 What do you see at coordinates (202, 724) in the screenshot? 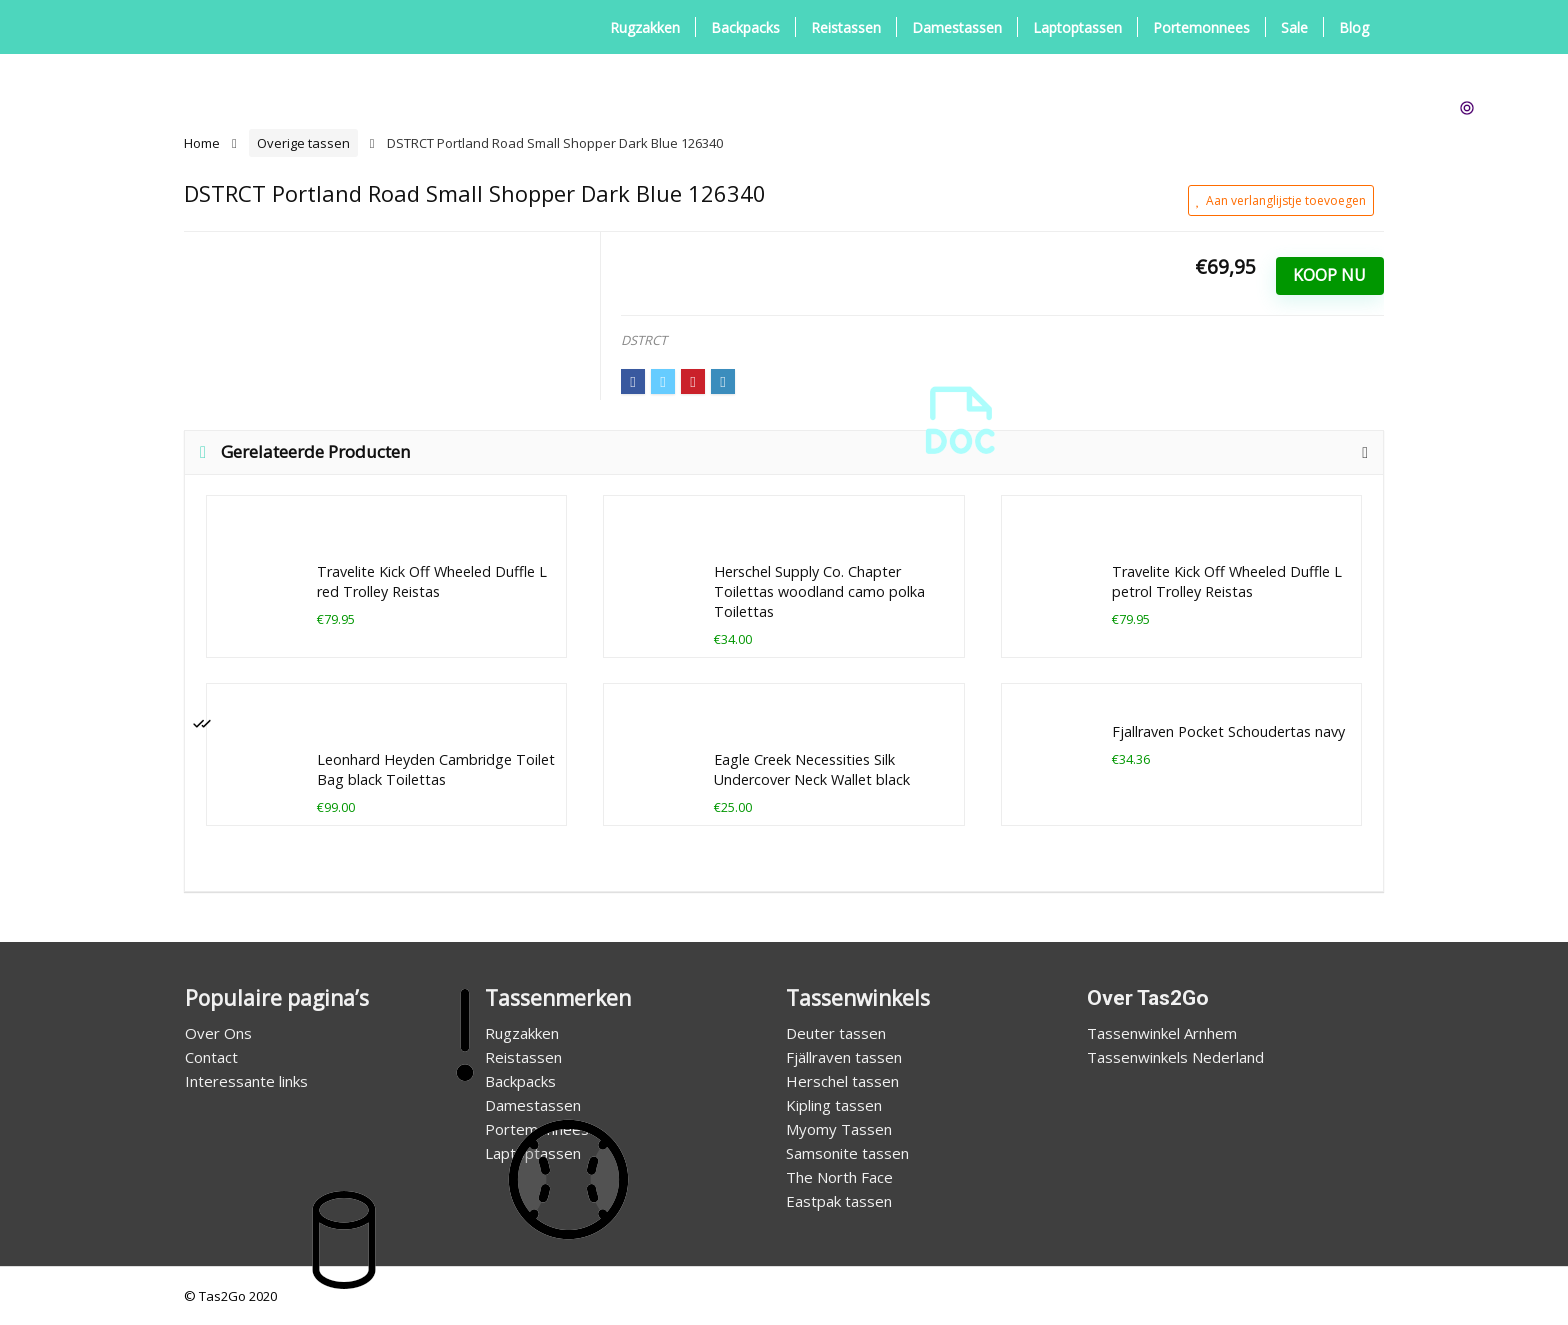
I see `indicates multiple items selected or completed` at bounding box center [202, 724].